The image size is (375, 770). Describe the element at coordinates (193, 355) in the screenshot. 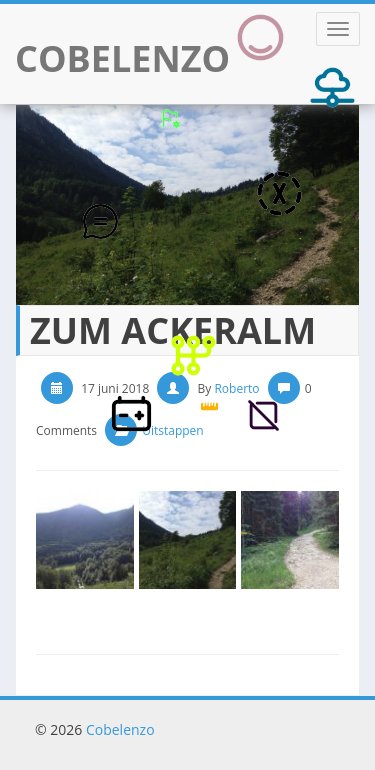

I see `select manual transmission mode` at that location.